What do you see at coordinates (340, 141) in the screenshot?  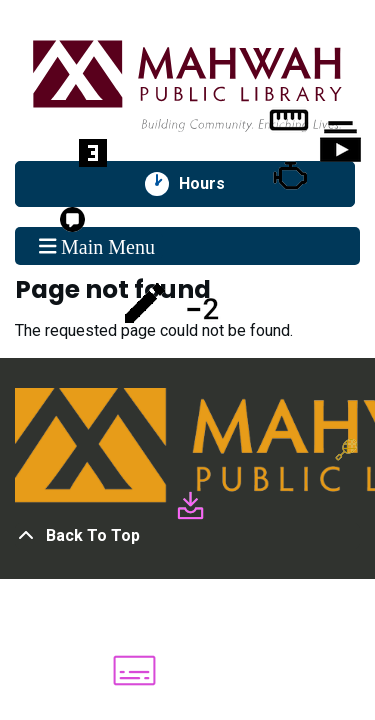 I see `view your subscriptions` at bounding box center [340, 141].